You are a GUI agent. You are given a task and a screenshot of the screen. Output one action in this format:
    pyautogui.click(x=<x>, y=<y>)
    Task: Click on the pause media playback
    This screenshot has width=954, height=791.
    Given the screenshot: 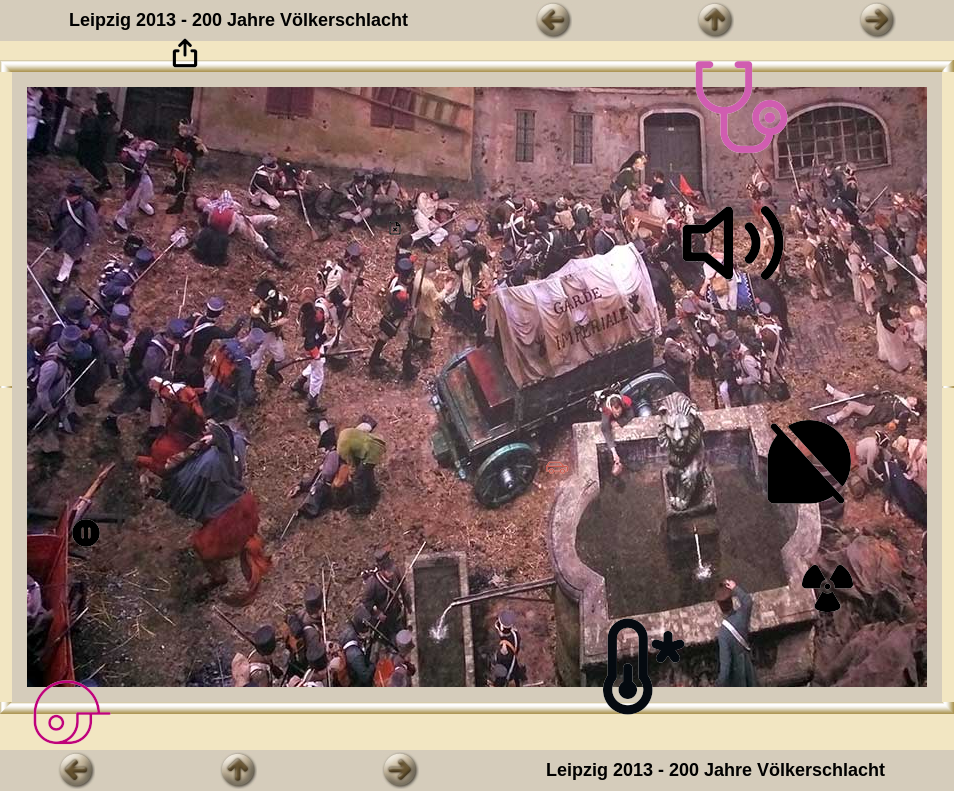 What is the action you would take?
    pyautogui.click(x=86, y=533)
    